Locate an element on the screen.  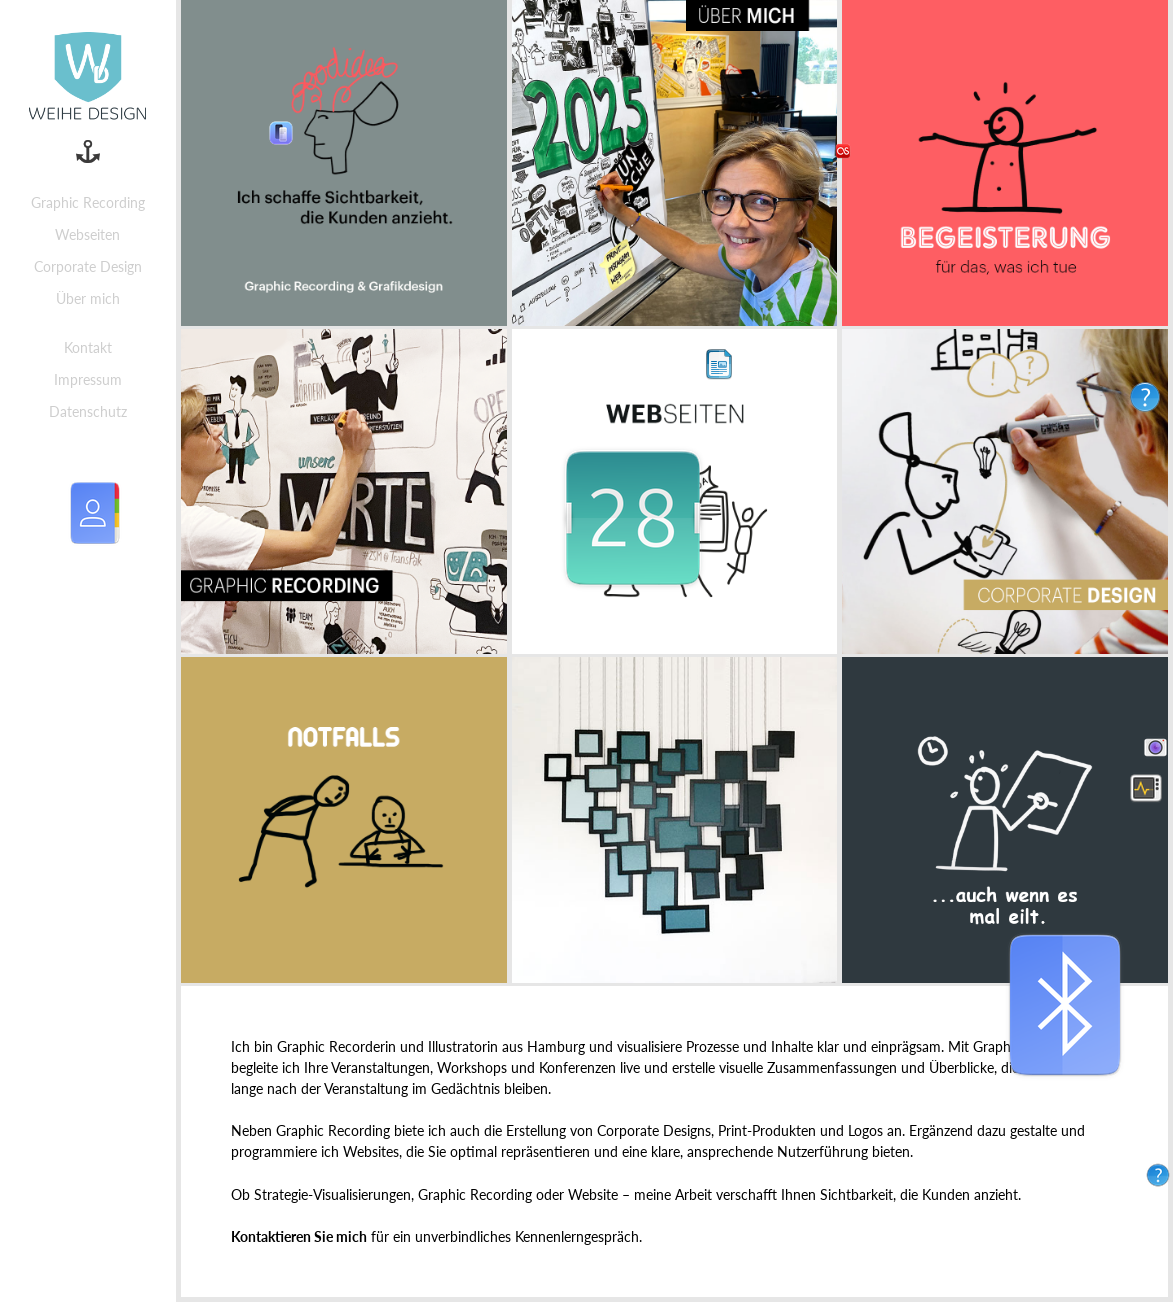
open the Last.fm app is located at coordinates (843, 151).